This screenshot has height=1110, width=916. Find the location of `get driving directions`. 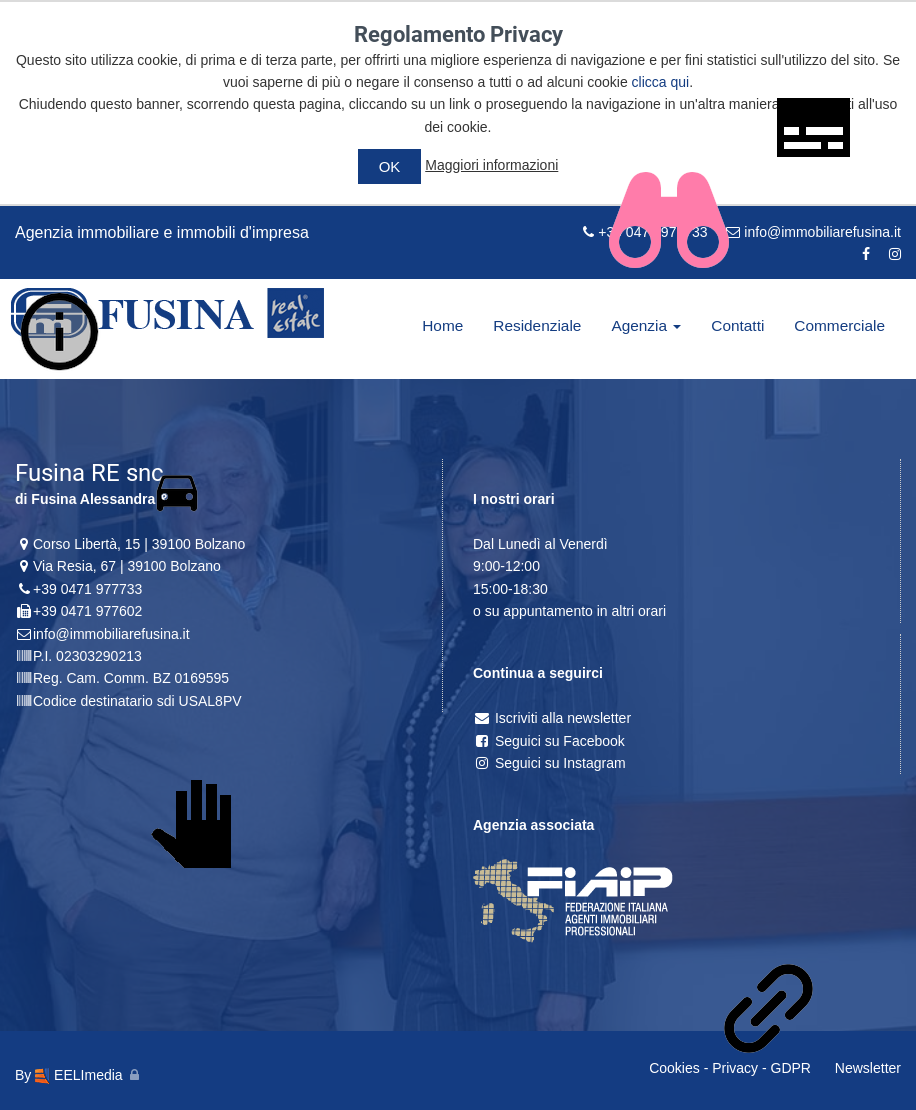

get driving directions is located at coordinates (177, 491).